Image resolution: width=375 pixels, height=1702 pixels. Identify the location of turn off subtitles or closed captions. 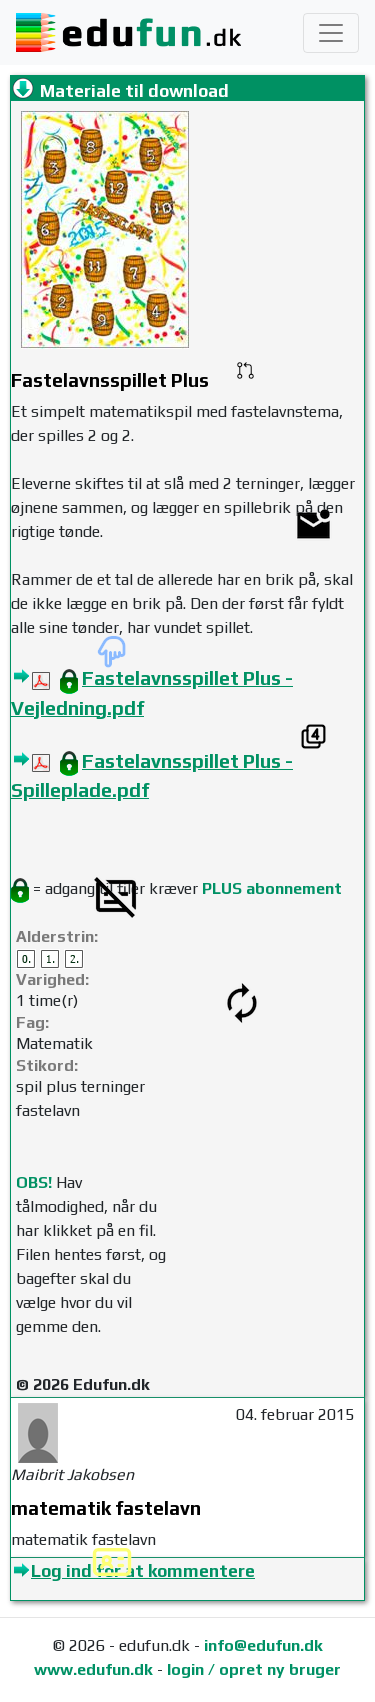
(116, 896).